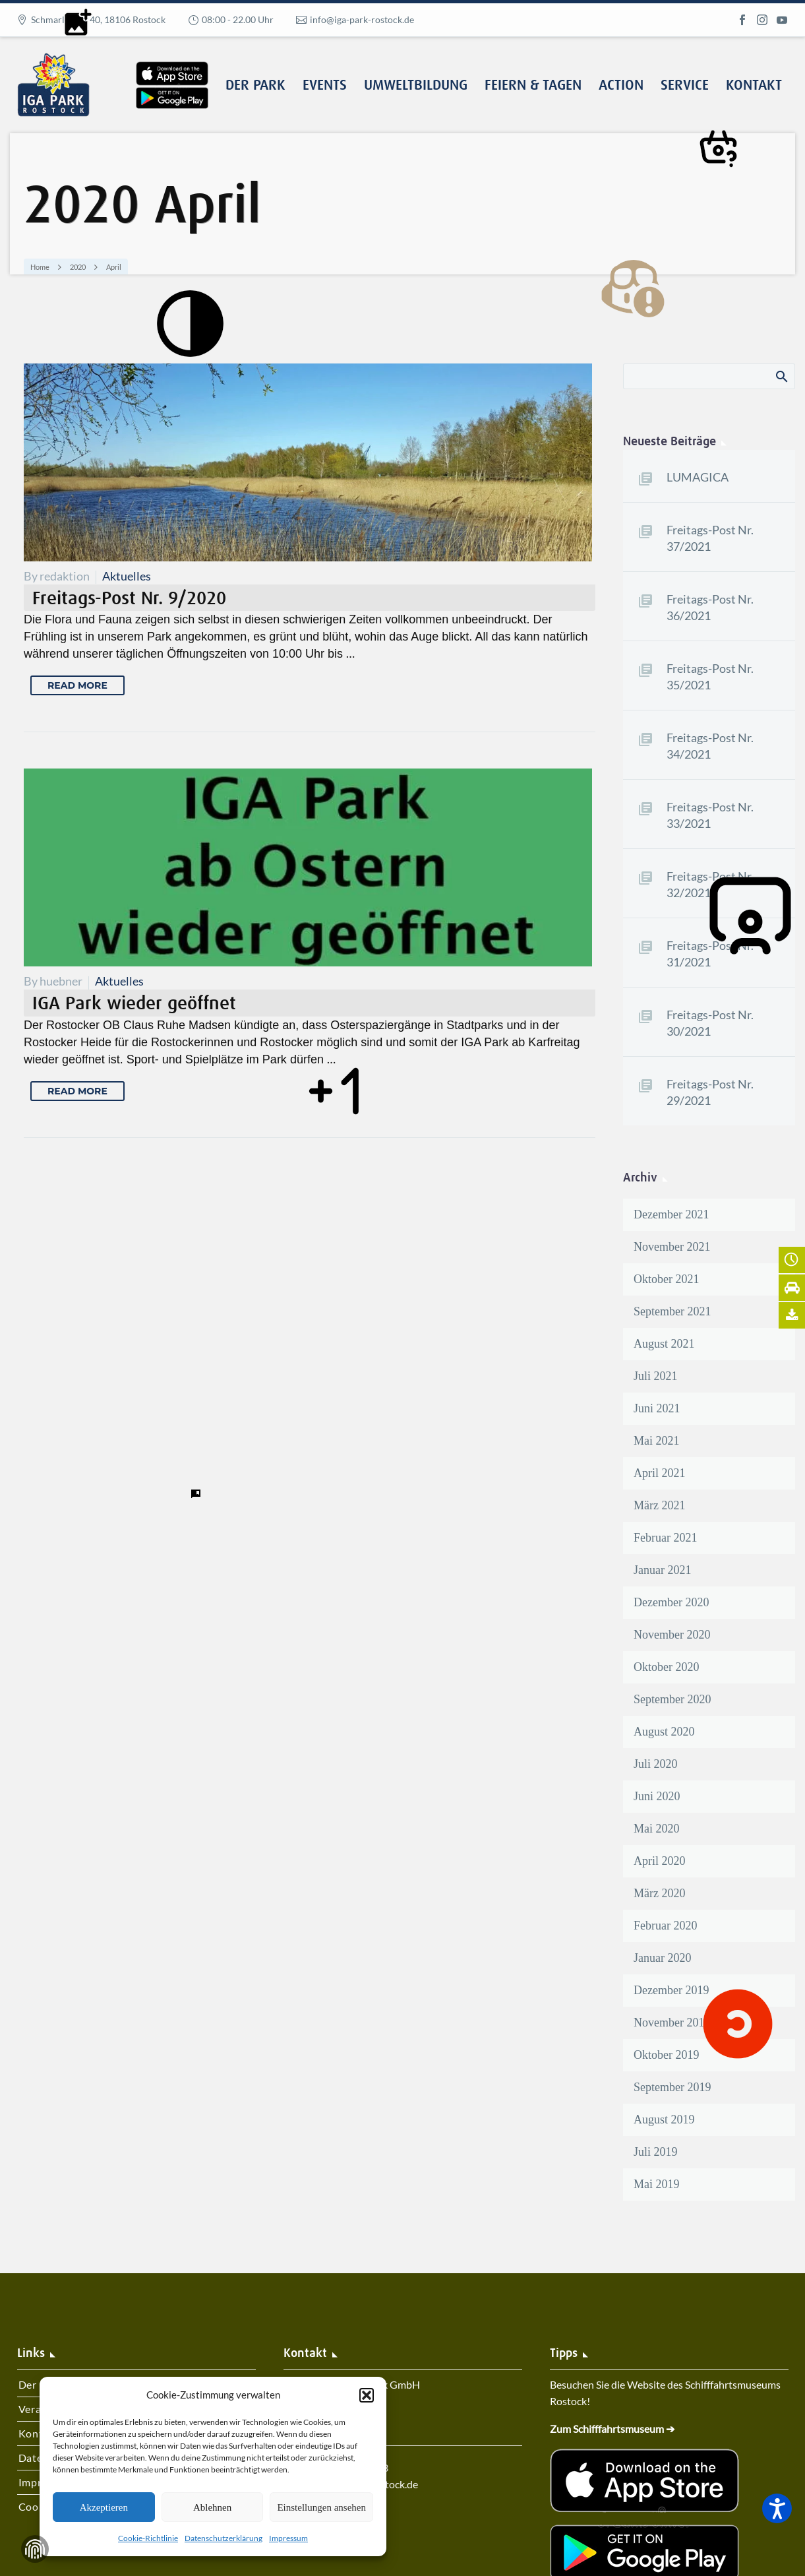  Describe the element at coordinates (738, 2024) in the screenshot. I see `indicates copyleft or open-source licensing` at that location.